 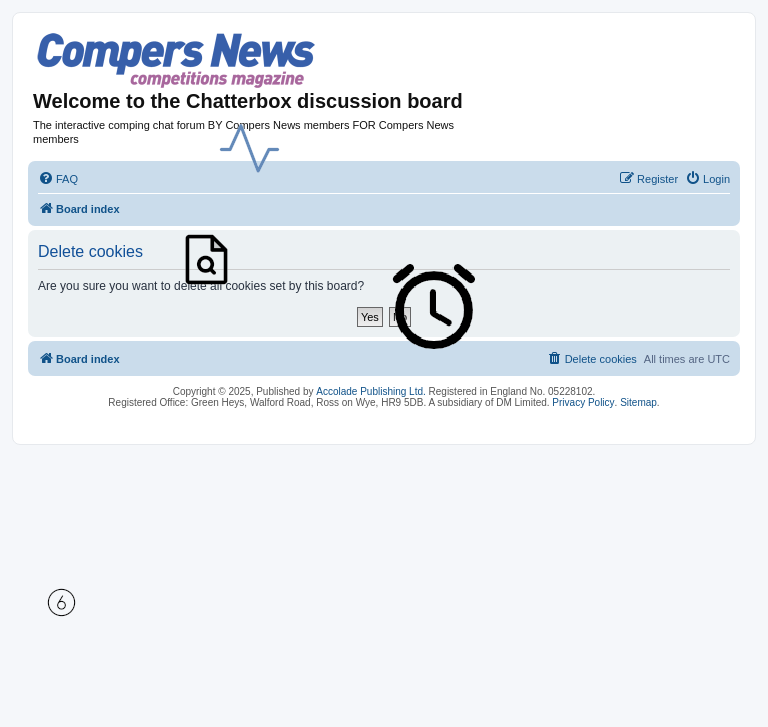 What do you see at coordinates (206, 259) in the screenshot?
I see `search within a document or file` at bounding box center [206, 259].